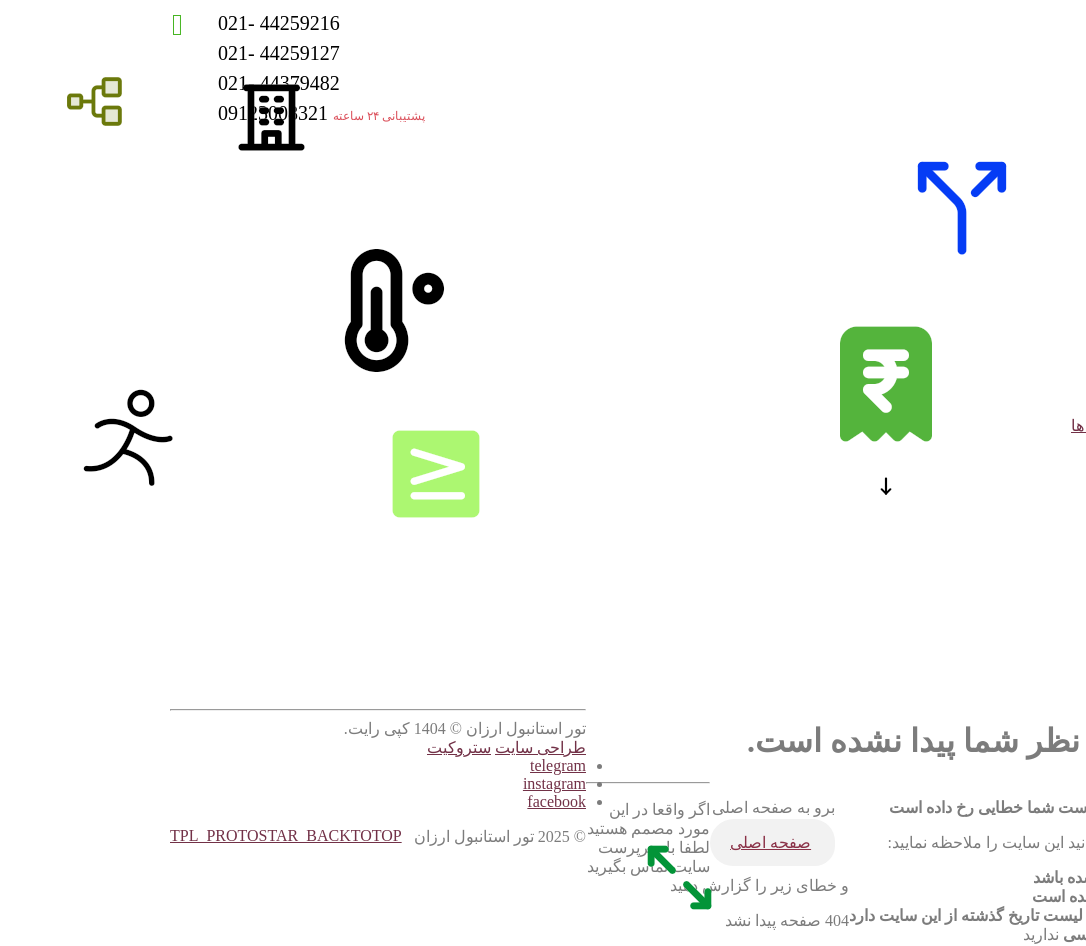  Describe the element at coordinates (130, 436) in the screenshot. I see `start a running or fitness activity` at that location.